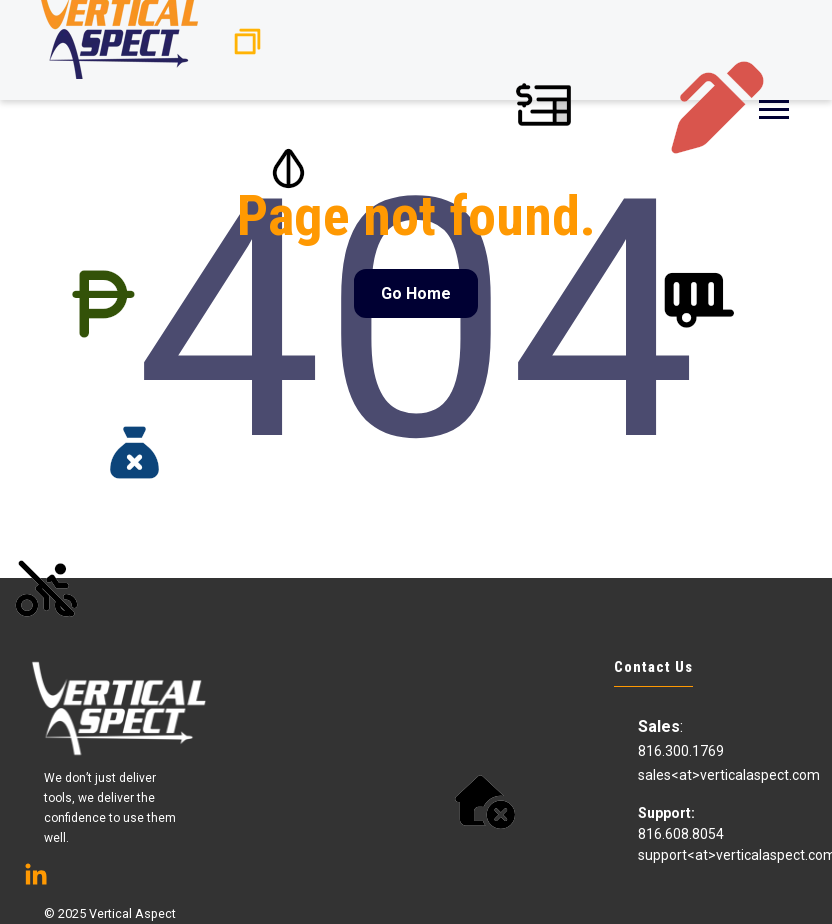 This screenshot has width=832, height=924. What do you see at coordinates (544, 105) in the screenshot?
I see `view or manage invoices` at bounding box center [544, 105].